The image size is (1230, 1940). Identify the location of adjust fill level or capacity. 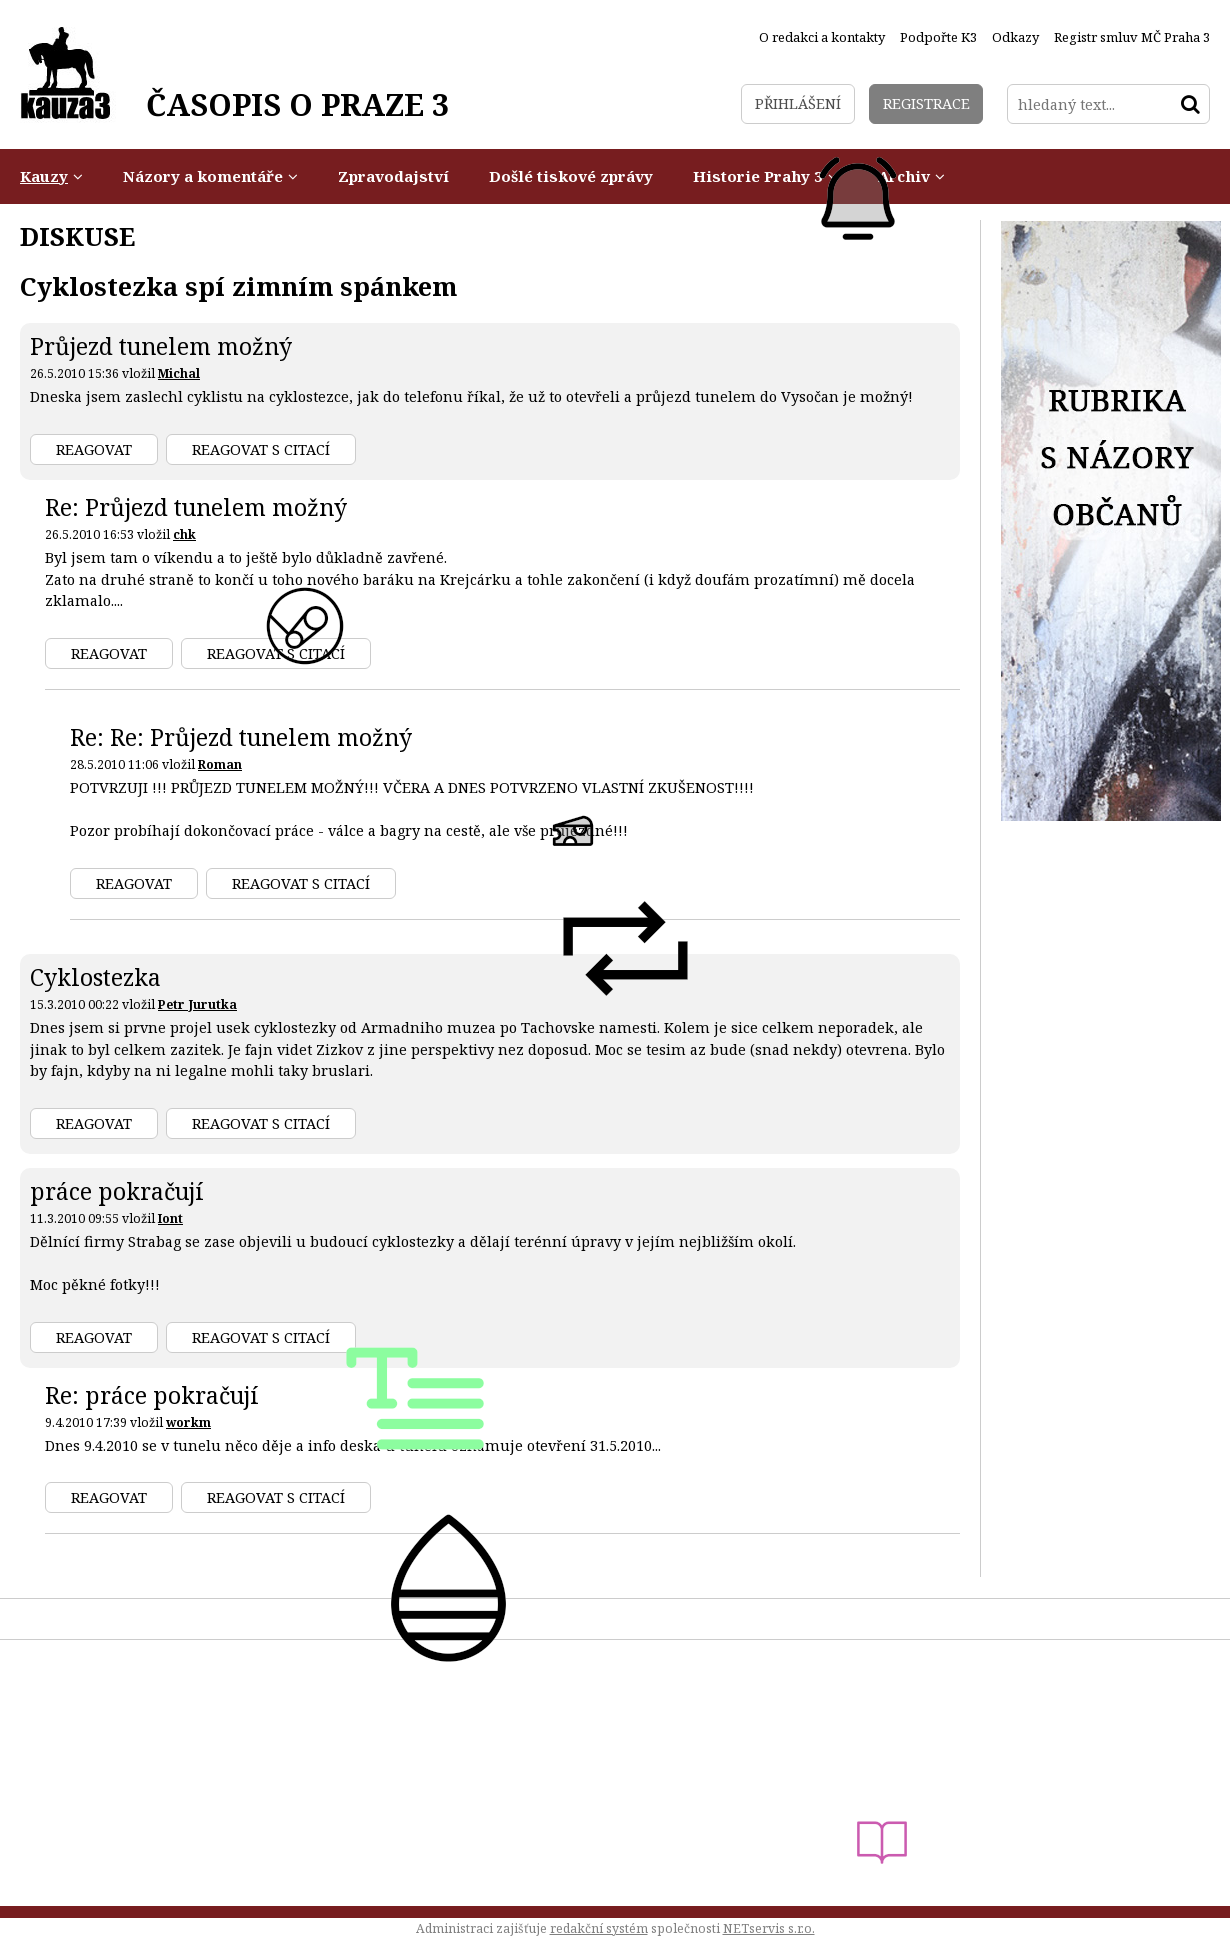
(448, 1593).